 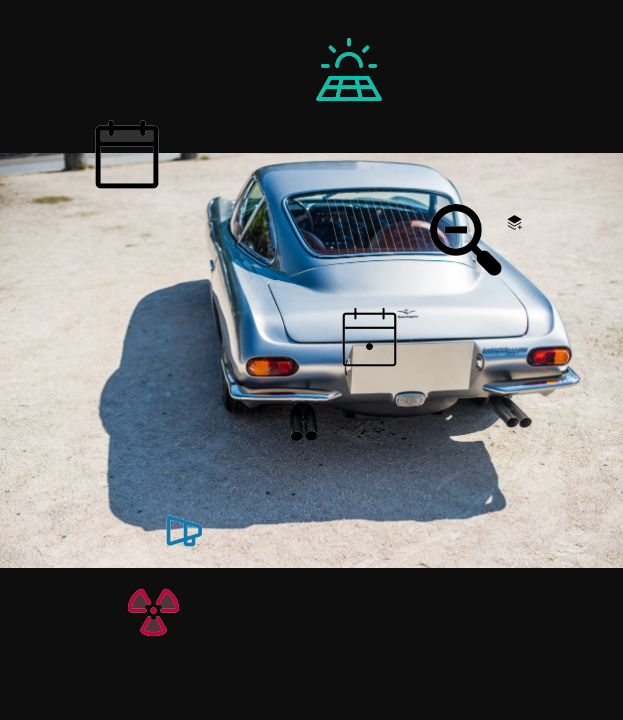 What do you see at coordinates (514, 222) in the screenshot?
I see `add a new layer to the stack` at bounding box center [514, 222].